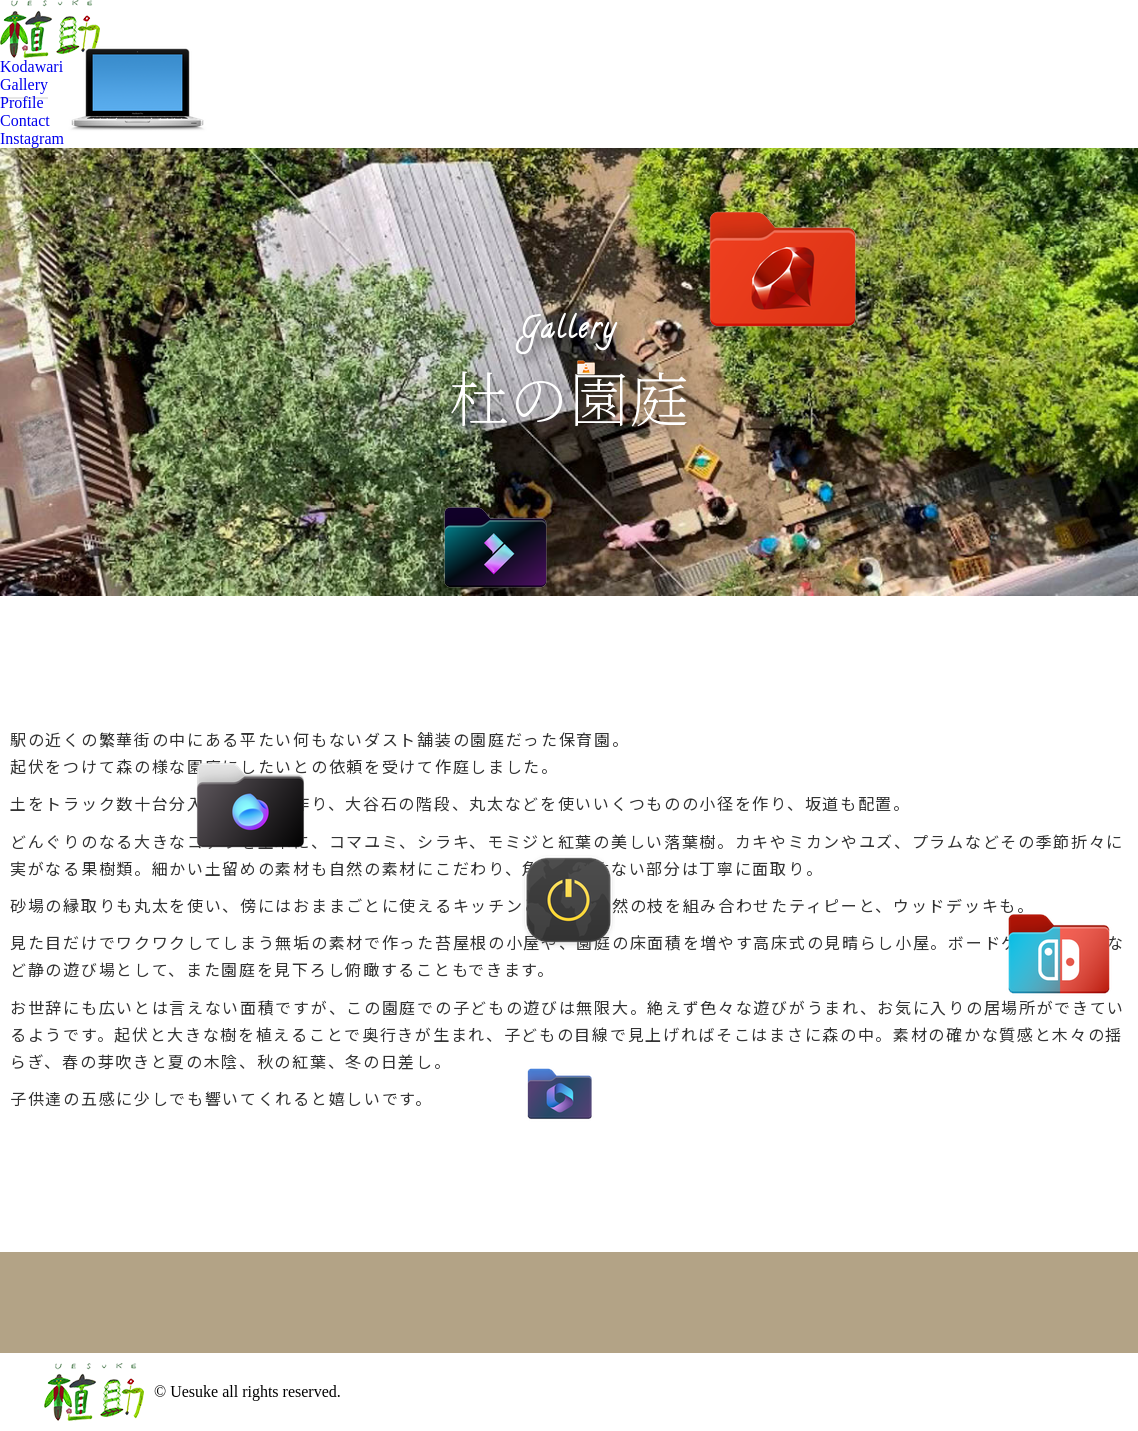  I want to click on open jetbrains fleet project folder, so click(250, 808).